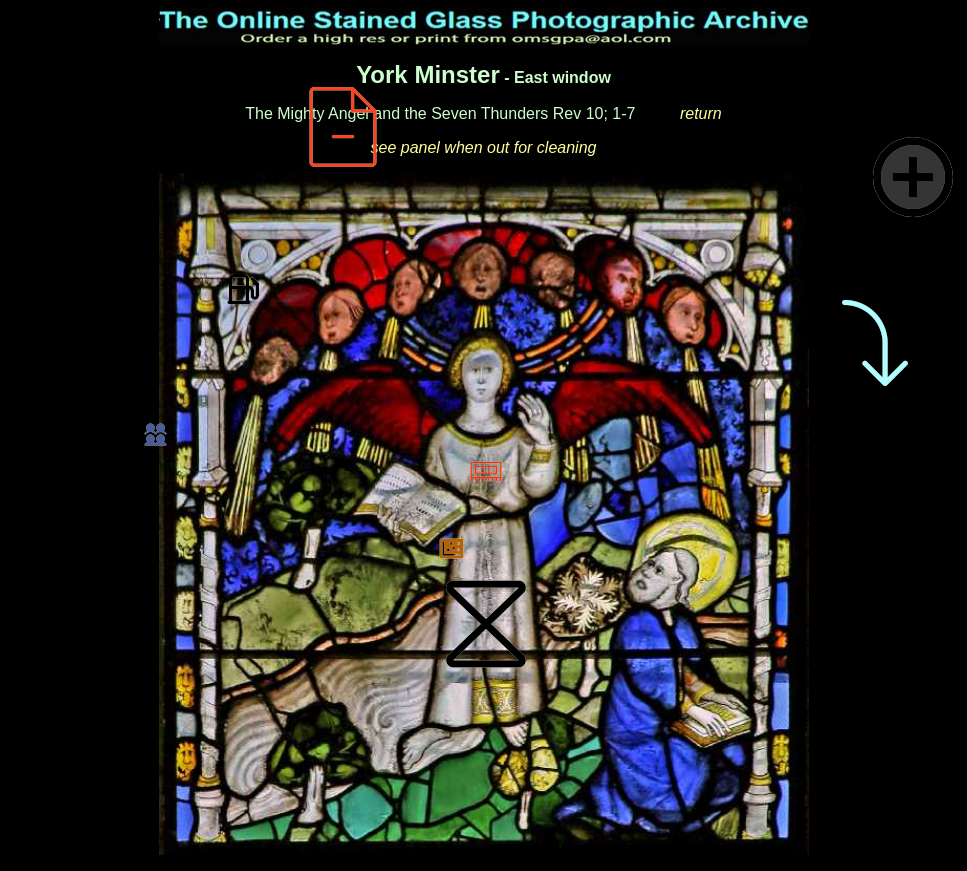 This screenshot has height=871, width=967. Describe the element at coordinates (913, 177) in the screenshot. I see `add a new item or element` at that location.